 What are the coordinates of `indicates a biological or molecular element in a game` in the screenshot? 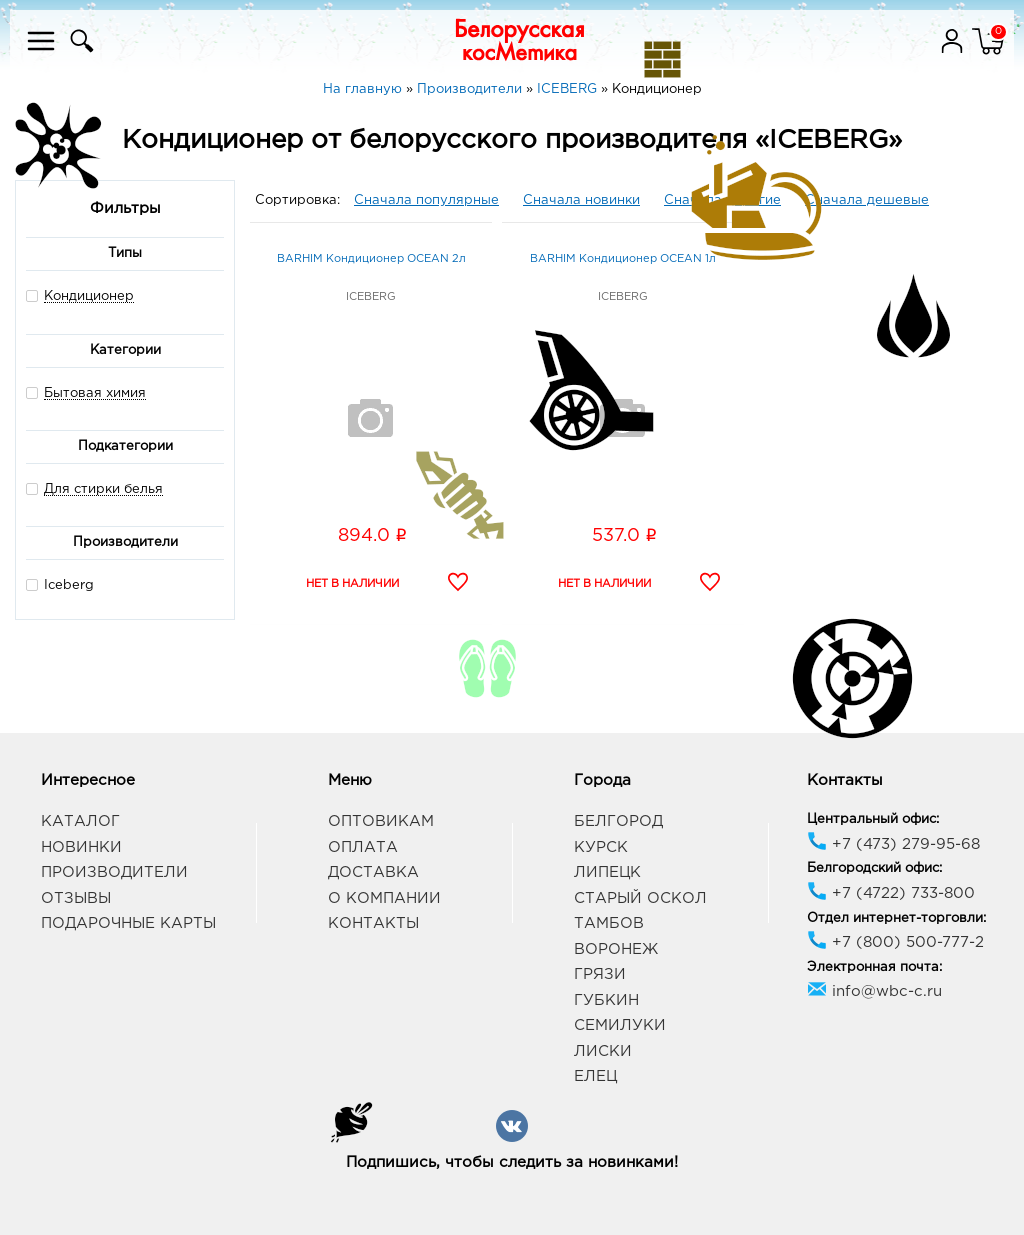 It's located at (58, 145).